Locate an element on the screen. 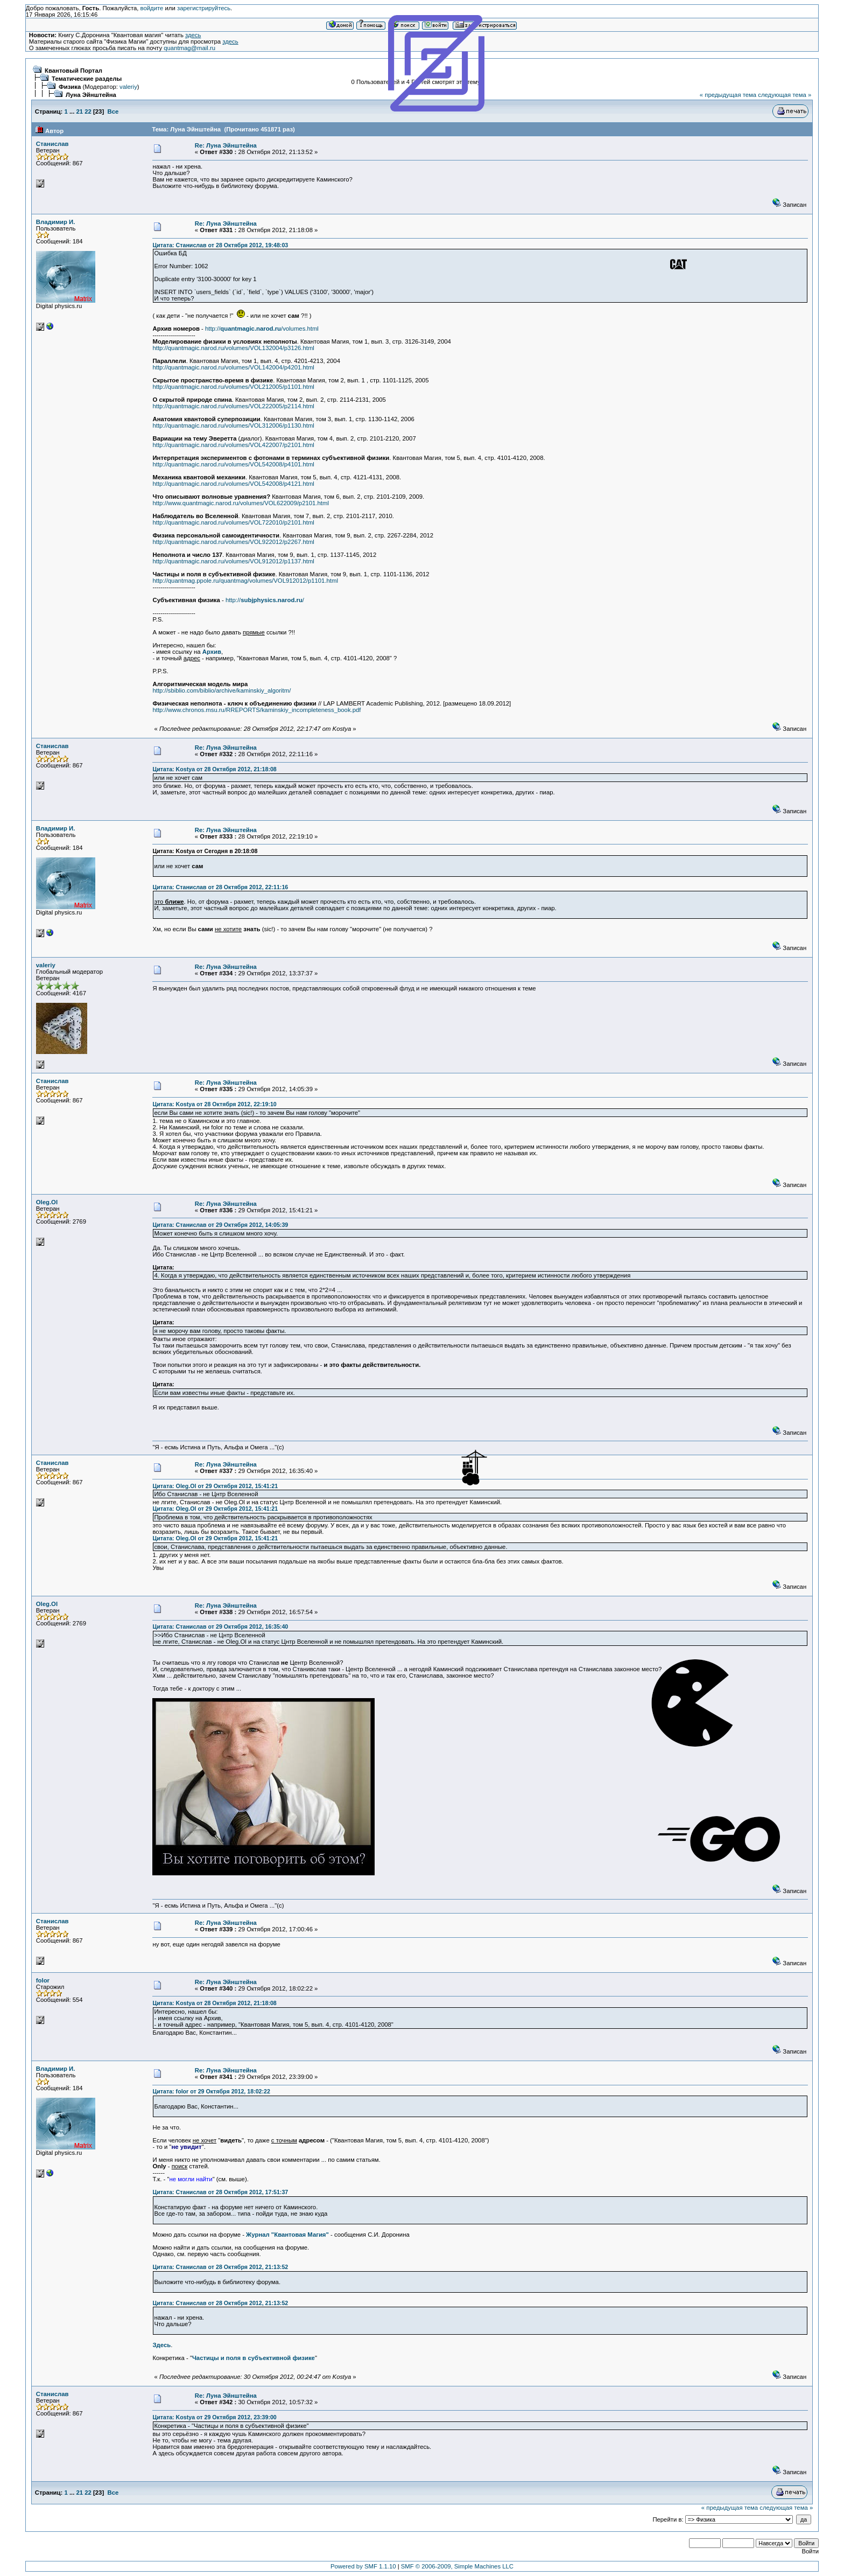 This screenshot has width=844, height=2576. caterpillar inc. company logo is located at coordinates (678, 264).